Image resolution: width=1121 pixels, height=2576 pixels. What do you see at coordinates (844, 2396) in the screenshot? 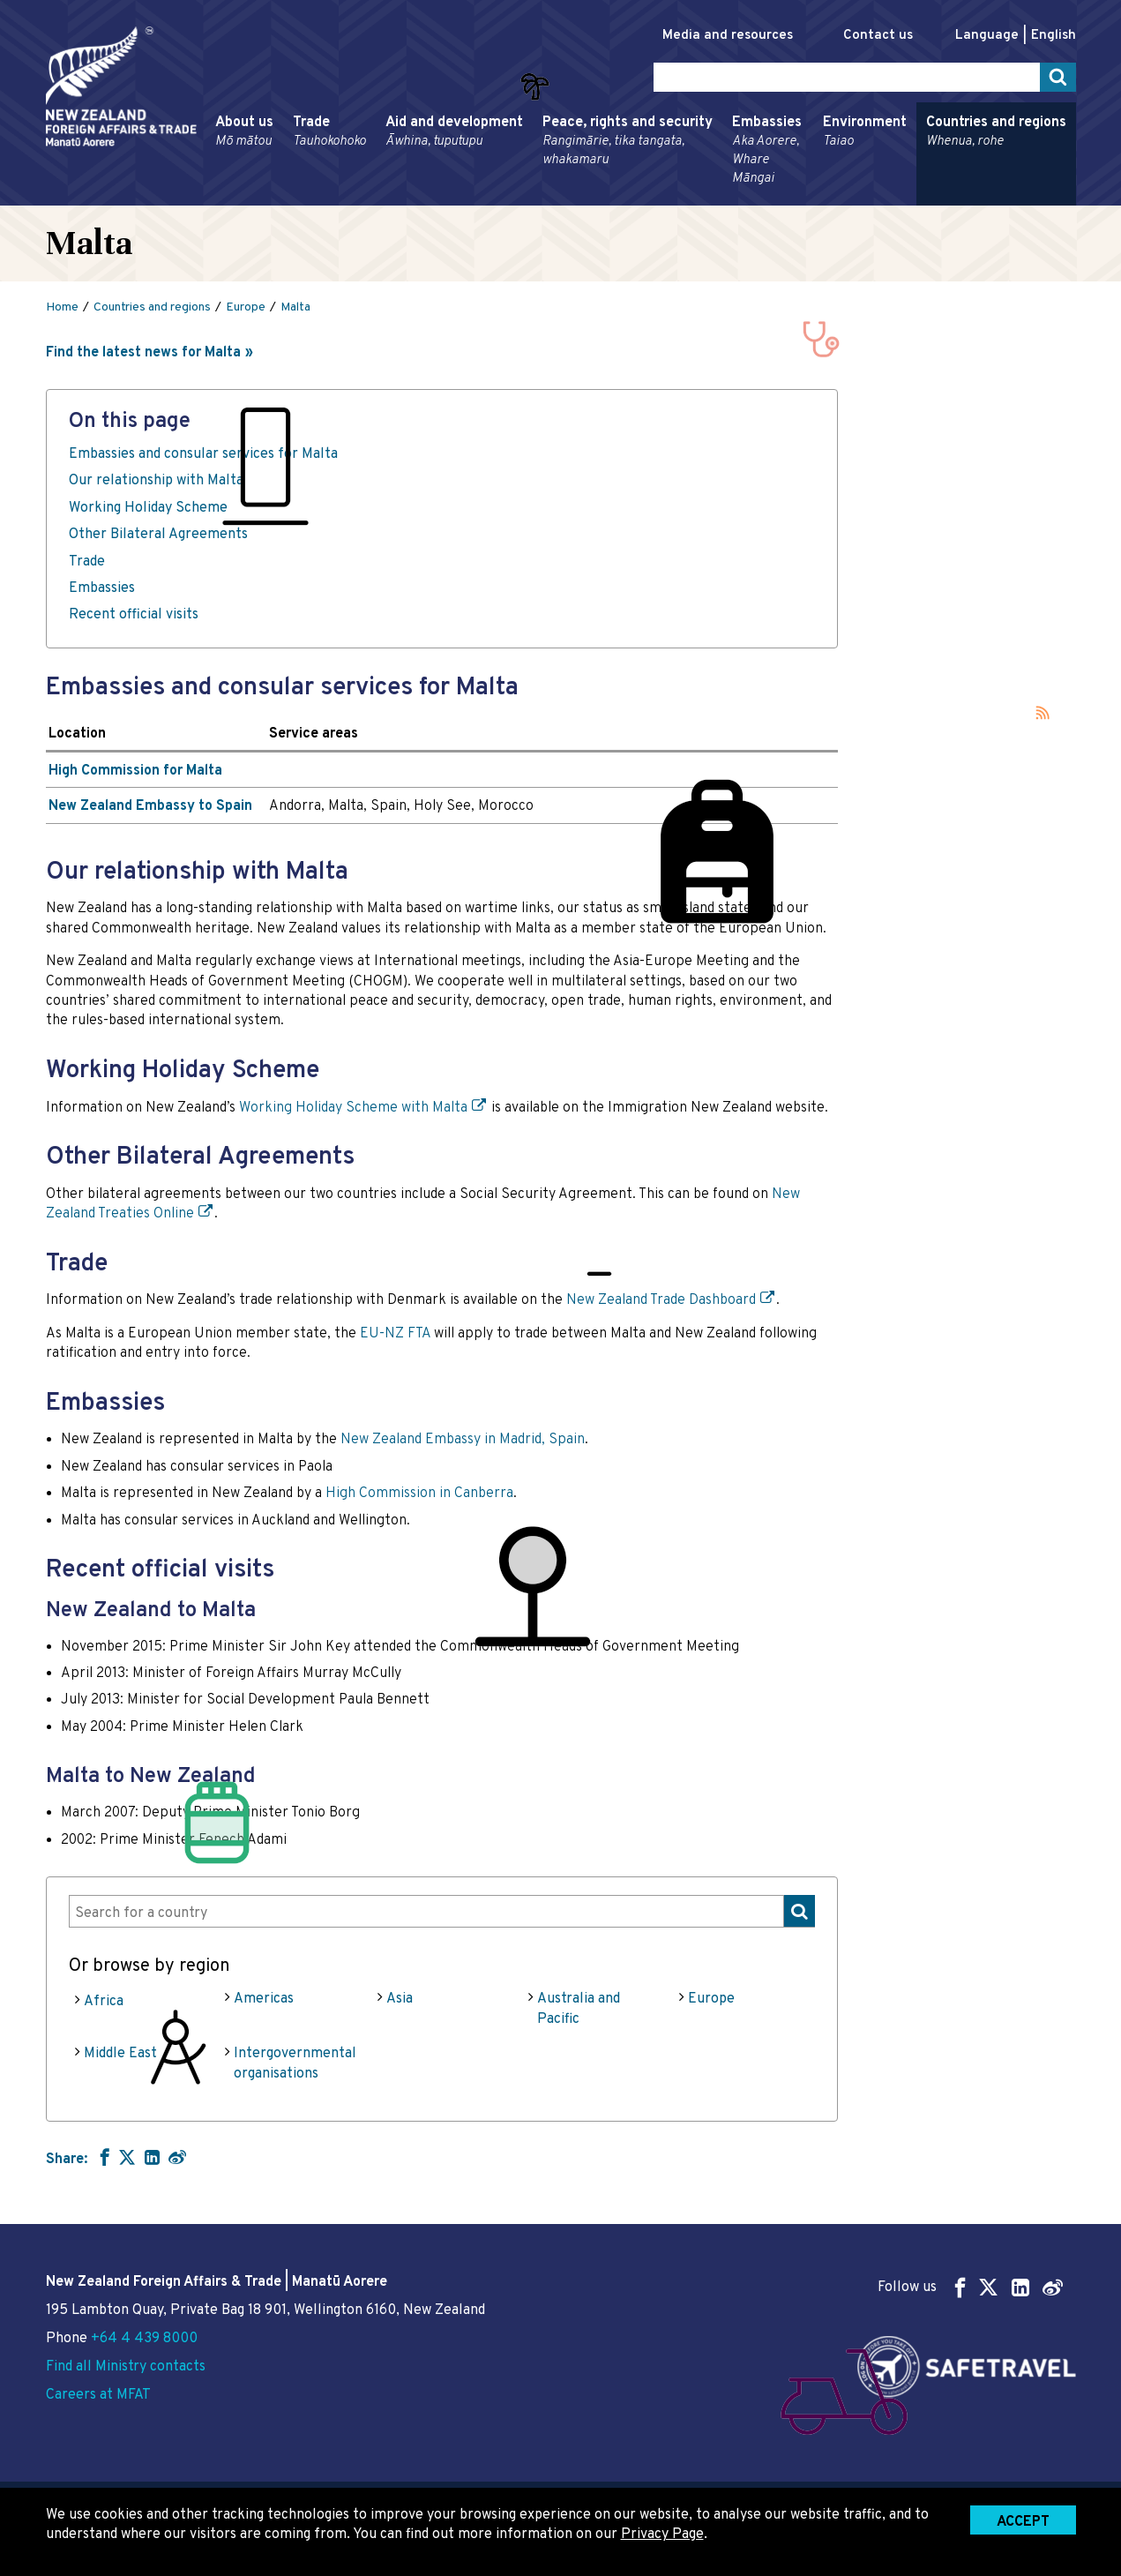
I see `select moped or scooter delivery option` at bounding box center [844, 2396].